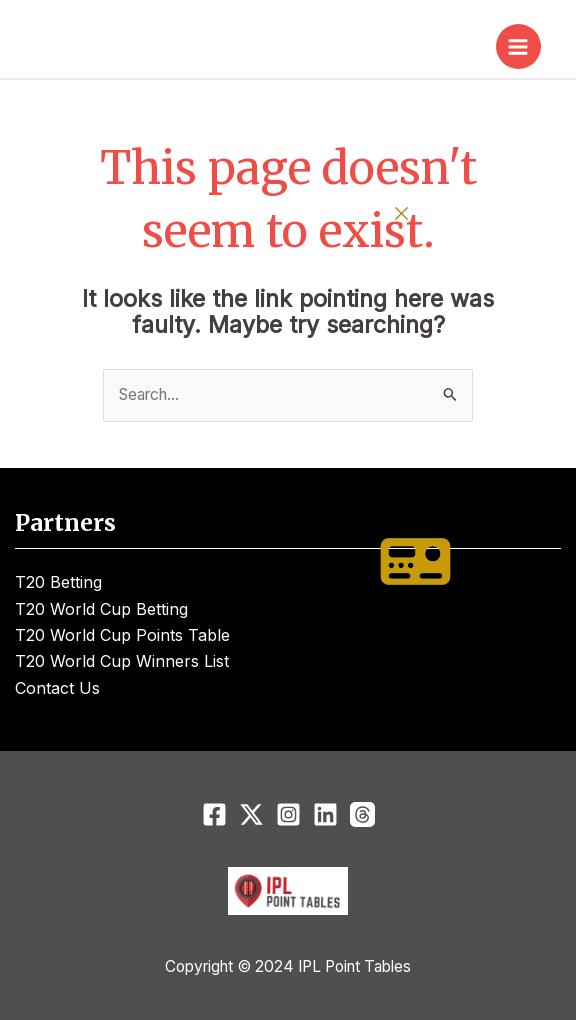 The image size is (576, 1020). Describe the element at coordinates (415, 561) in the screenshot. I see `view digital tachograph or driving recorder data` at that location.